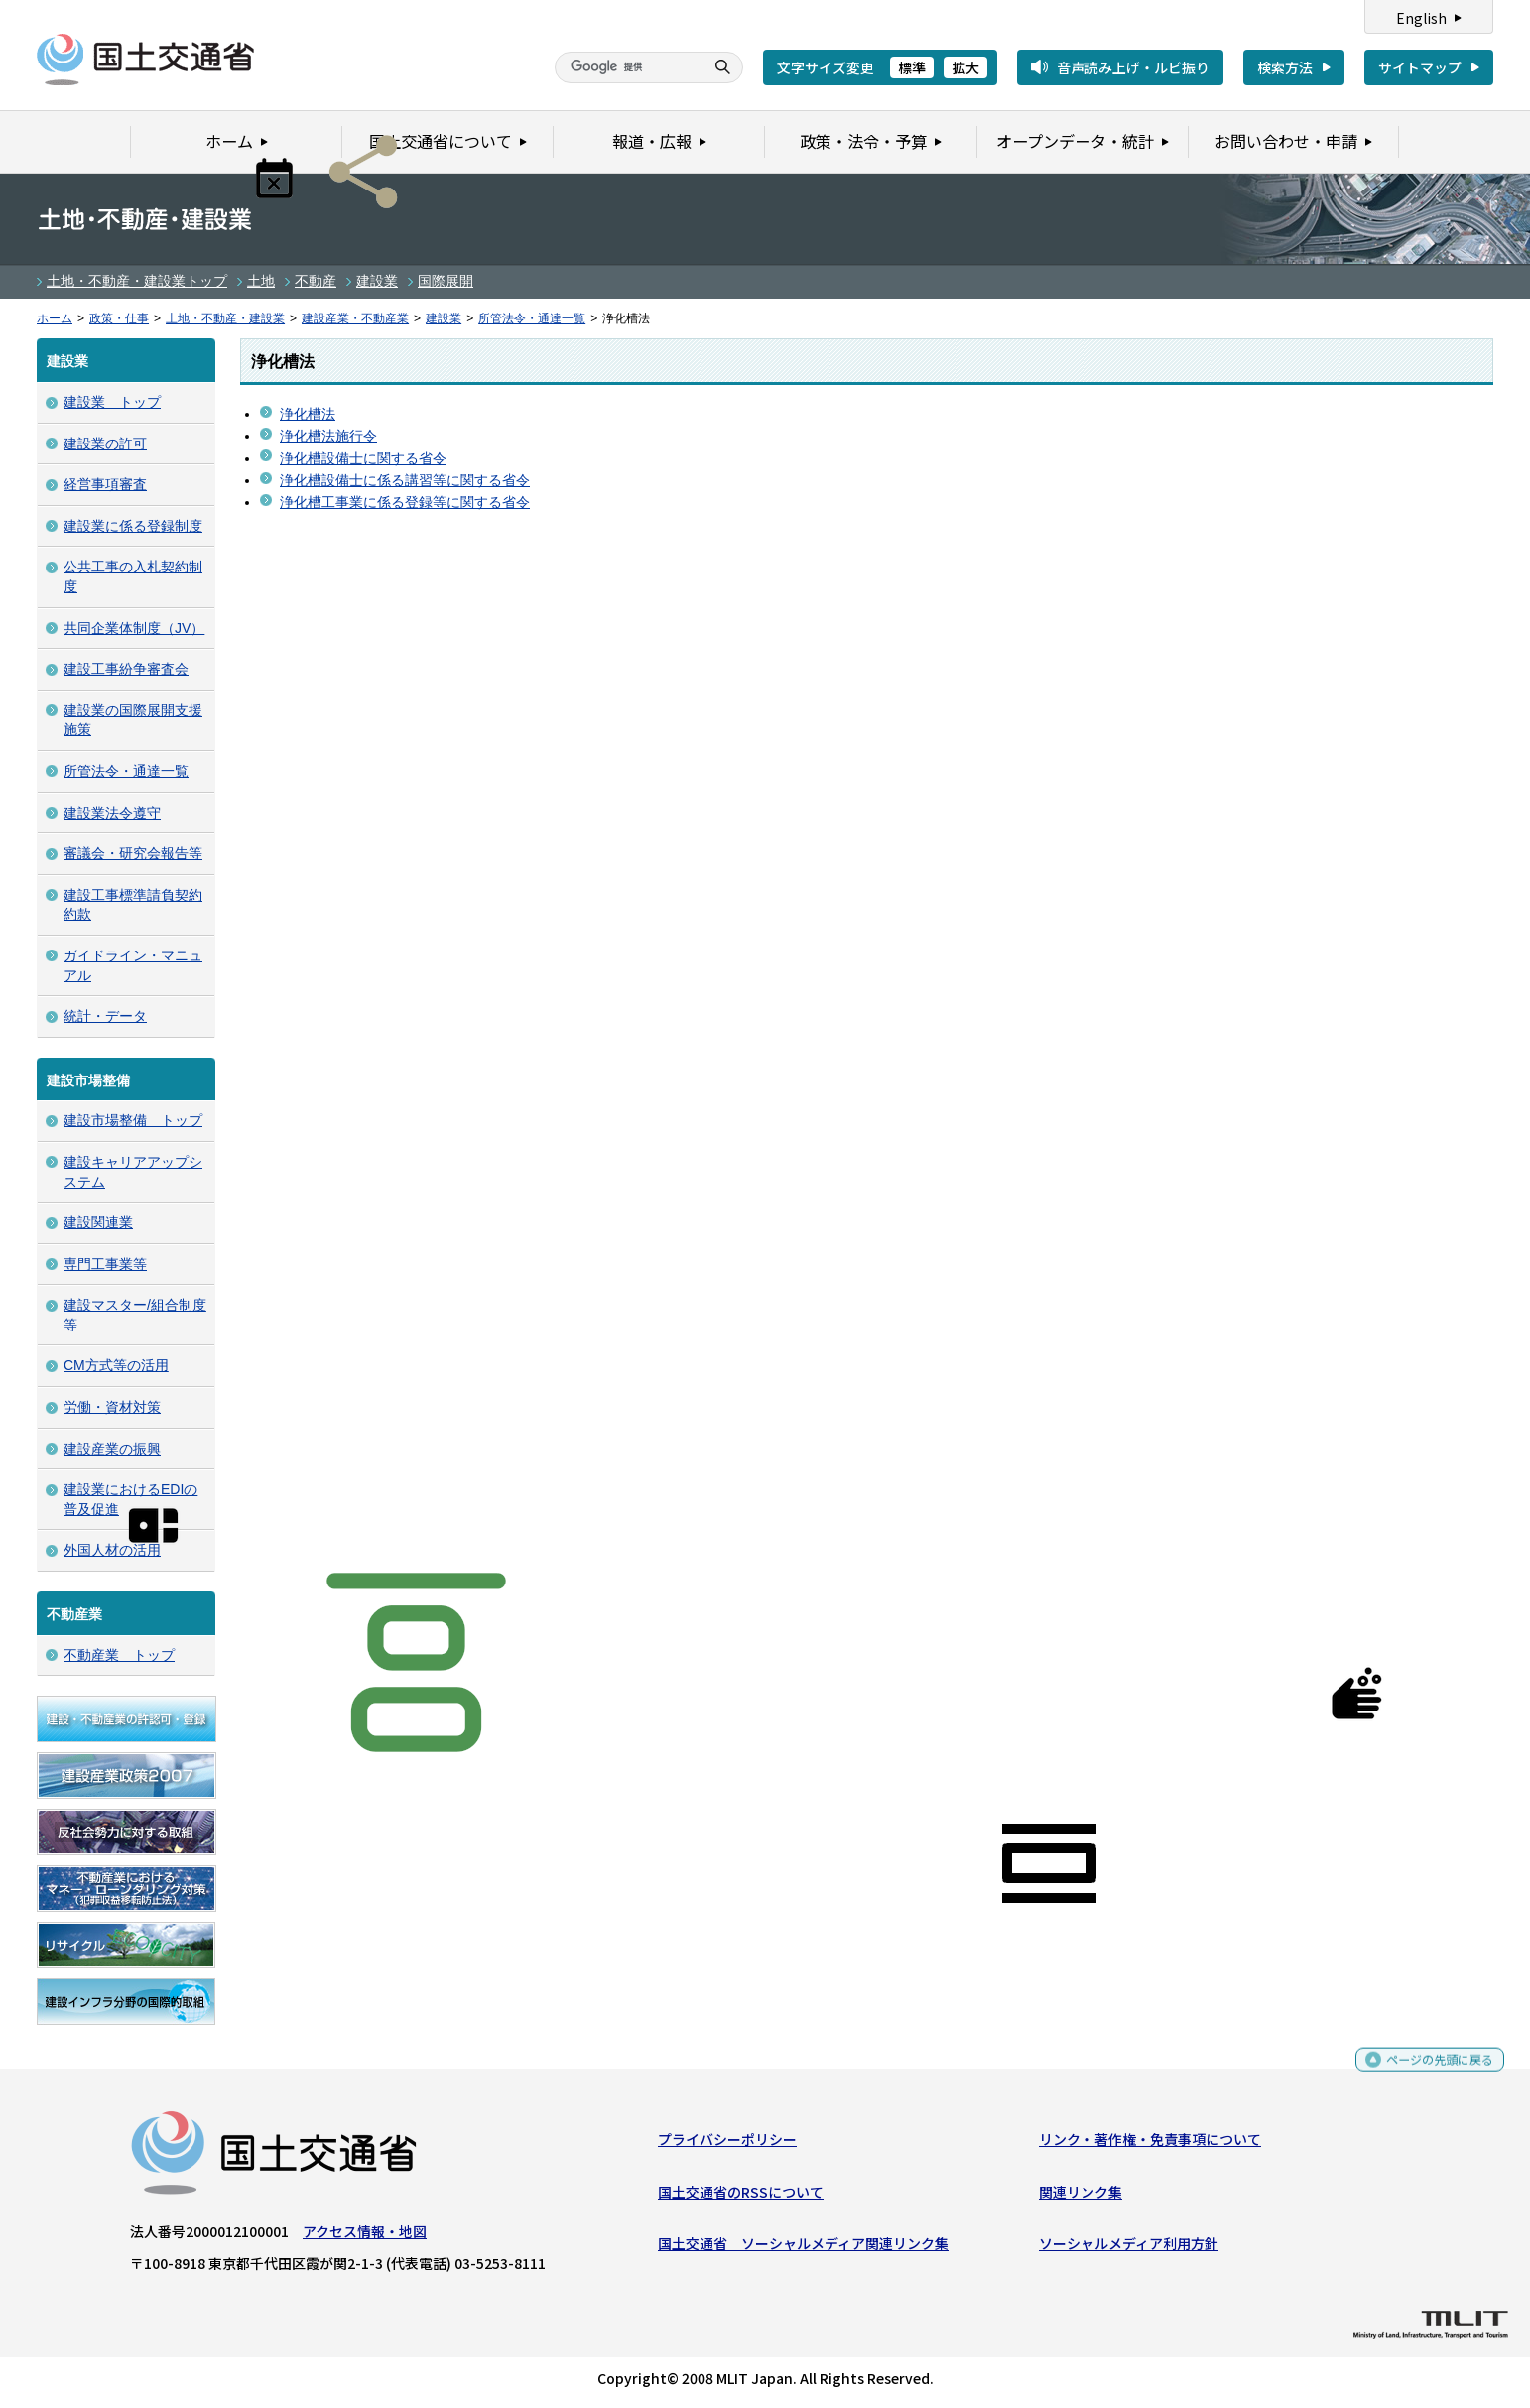 Image resolution: width=1530 pixels, height=2408 pixels. I want to click on switch to day view in calendar, so click(1052, 1863).